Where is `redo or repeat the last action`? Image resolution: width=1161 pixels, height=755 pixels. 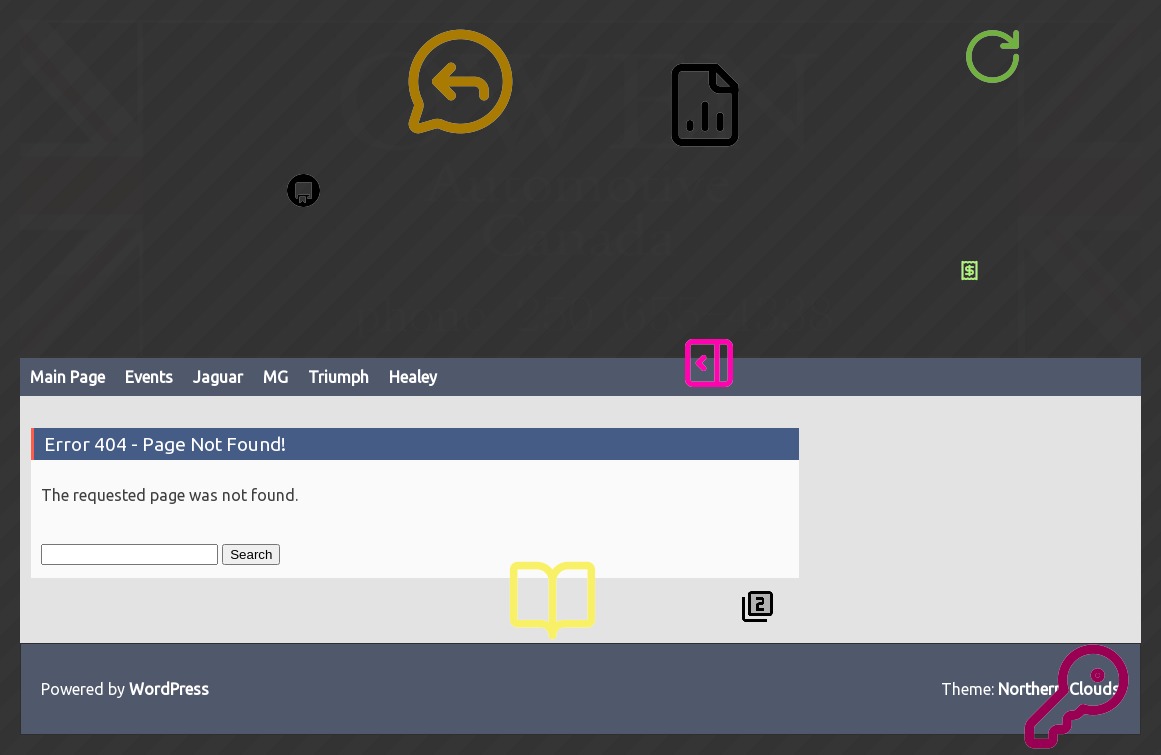
redo or repeat the last action is located at coordinates (992, 56).